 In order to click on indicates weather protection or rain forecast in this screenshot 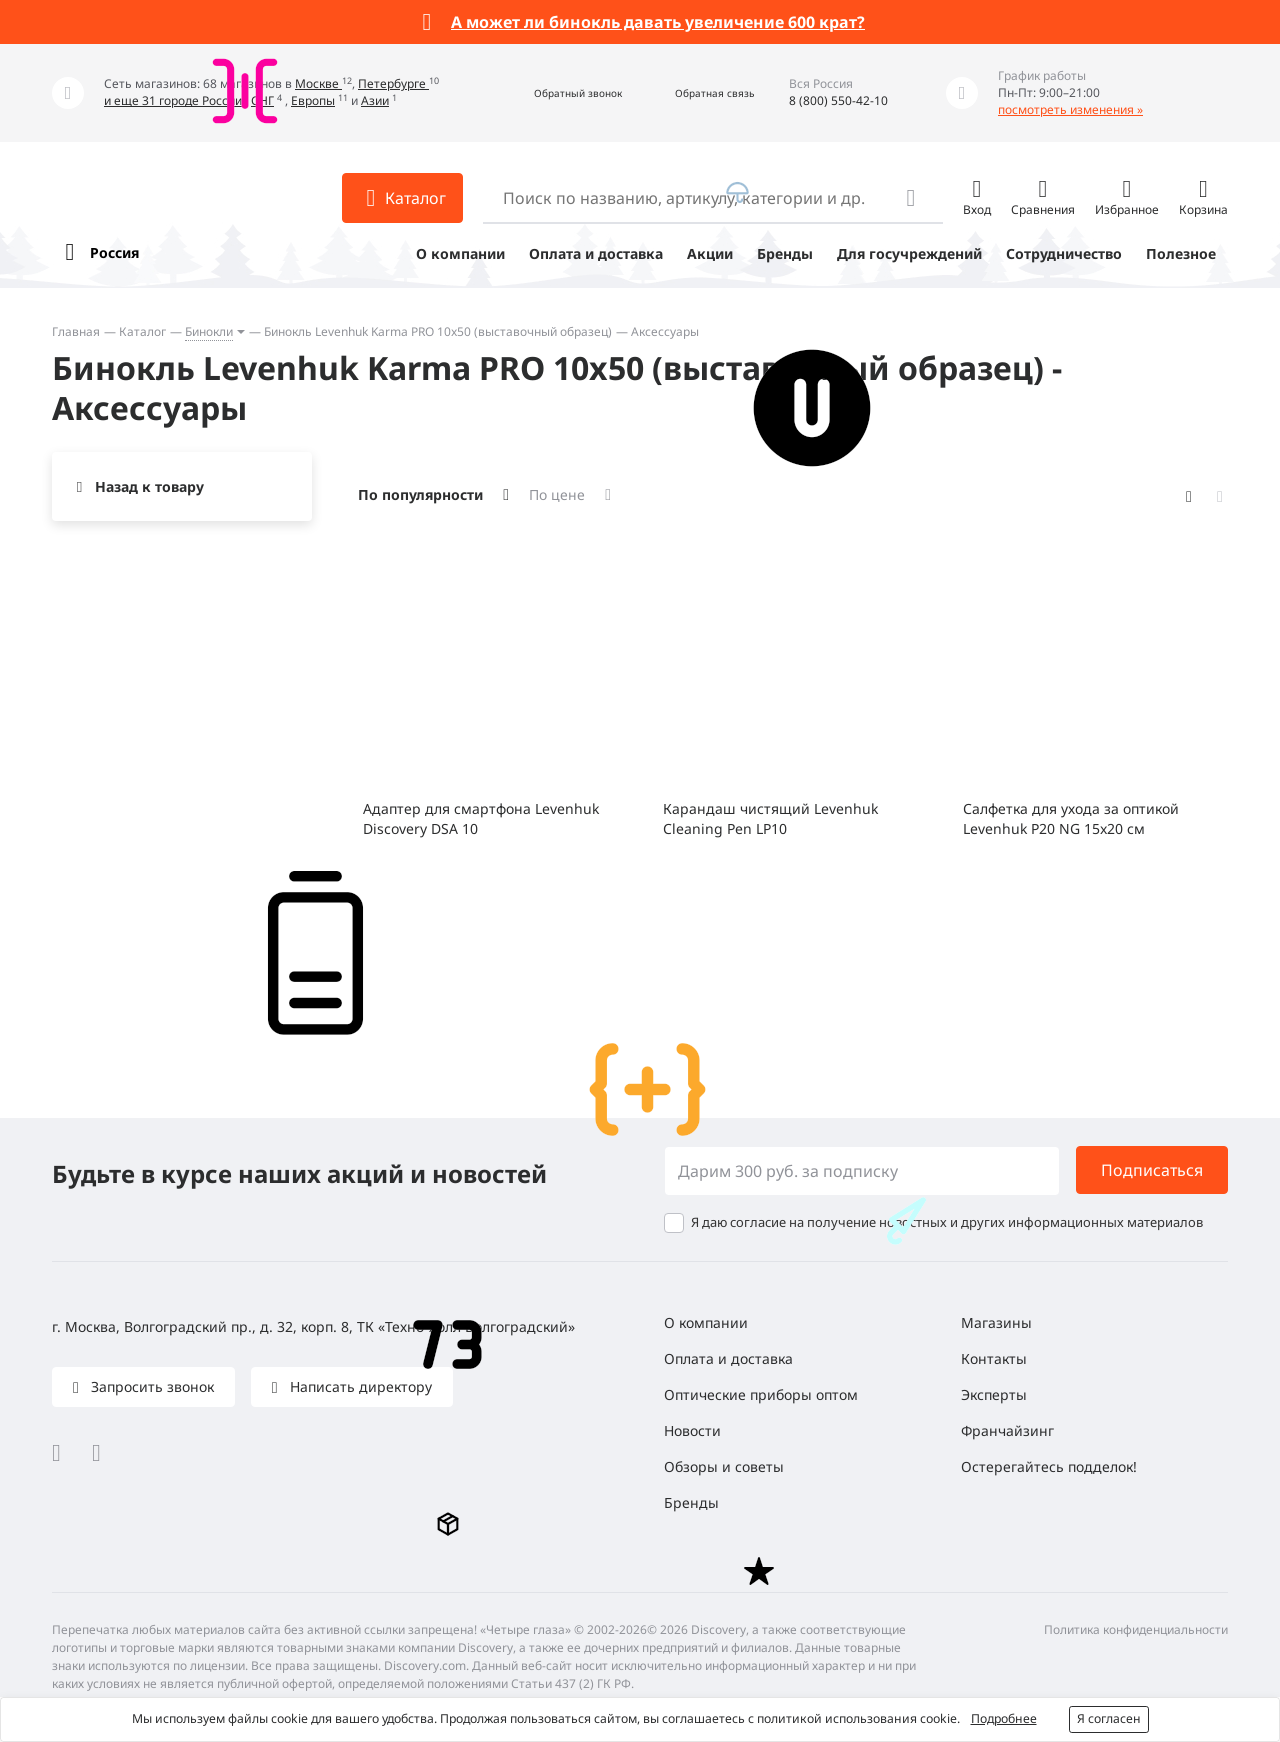, I will do `click(737, 192)`.